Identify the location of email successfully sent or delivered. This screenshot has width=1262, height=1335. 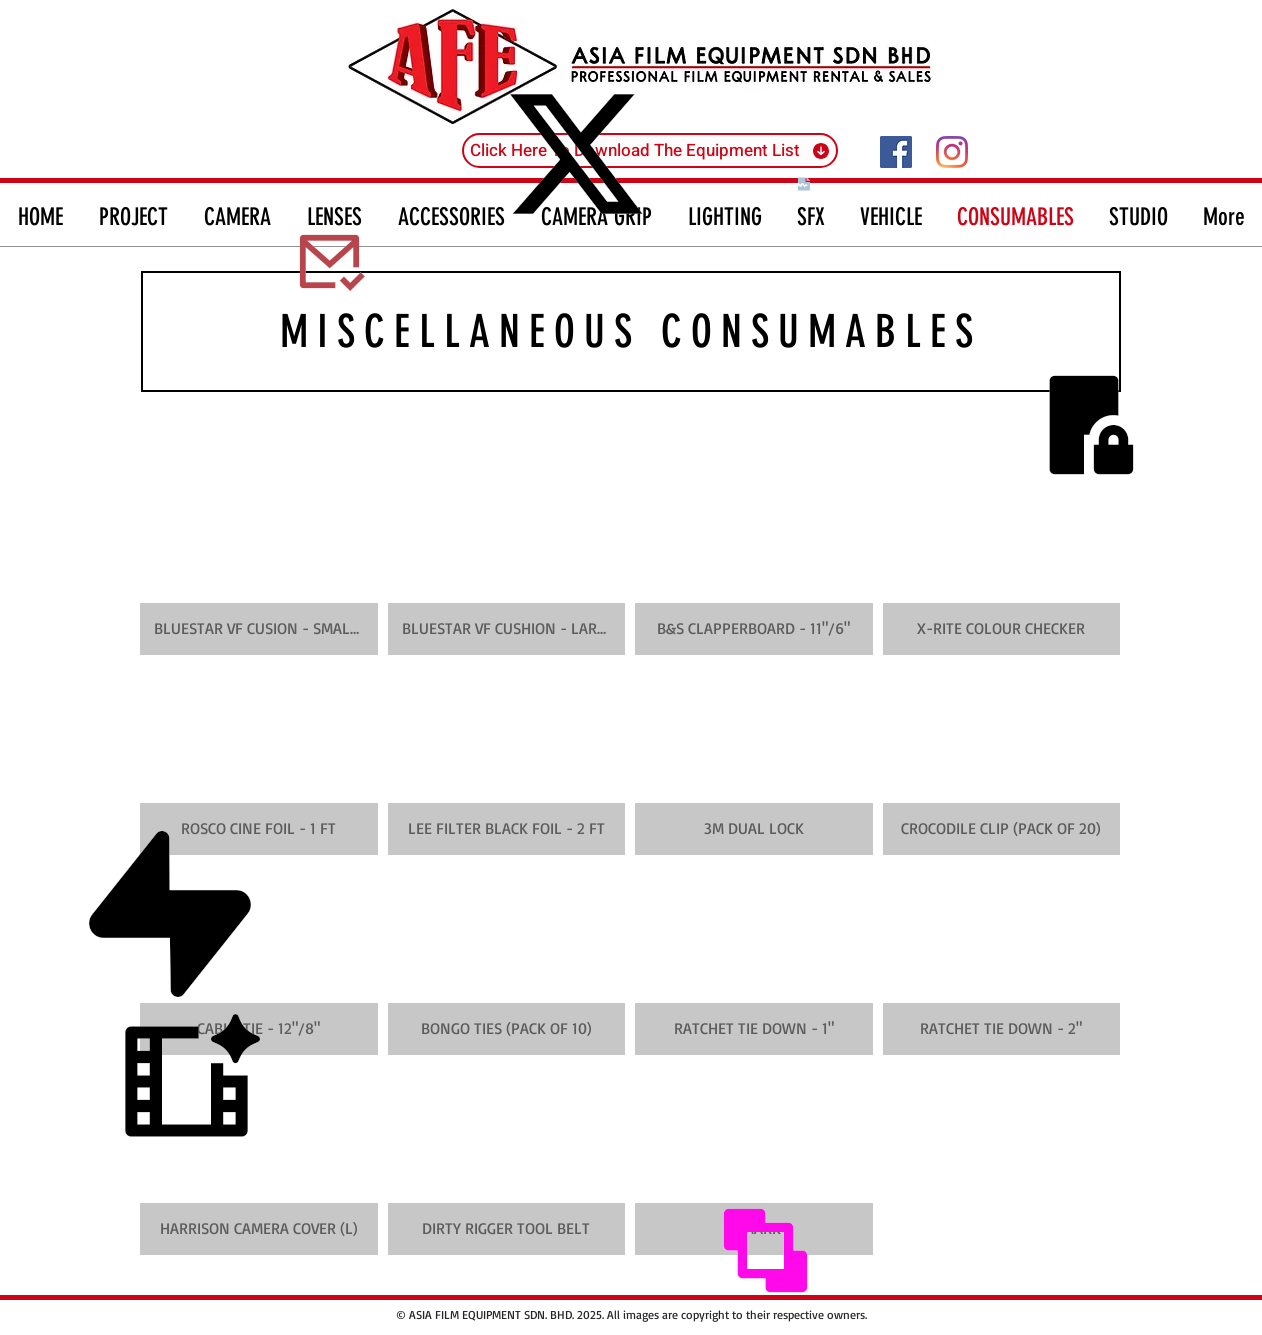
(329, 261).